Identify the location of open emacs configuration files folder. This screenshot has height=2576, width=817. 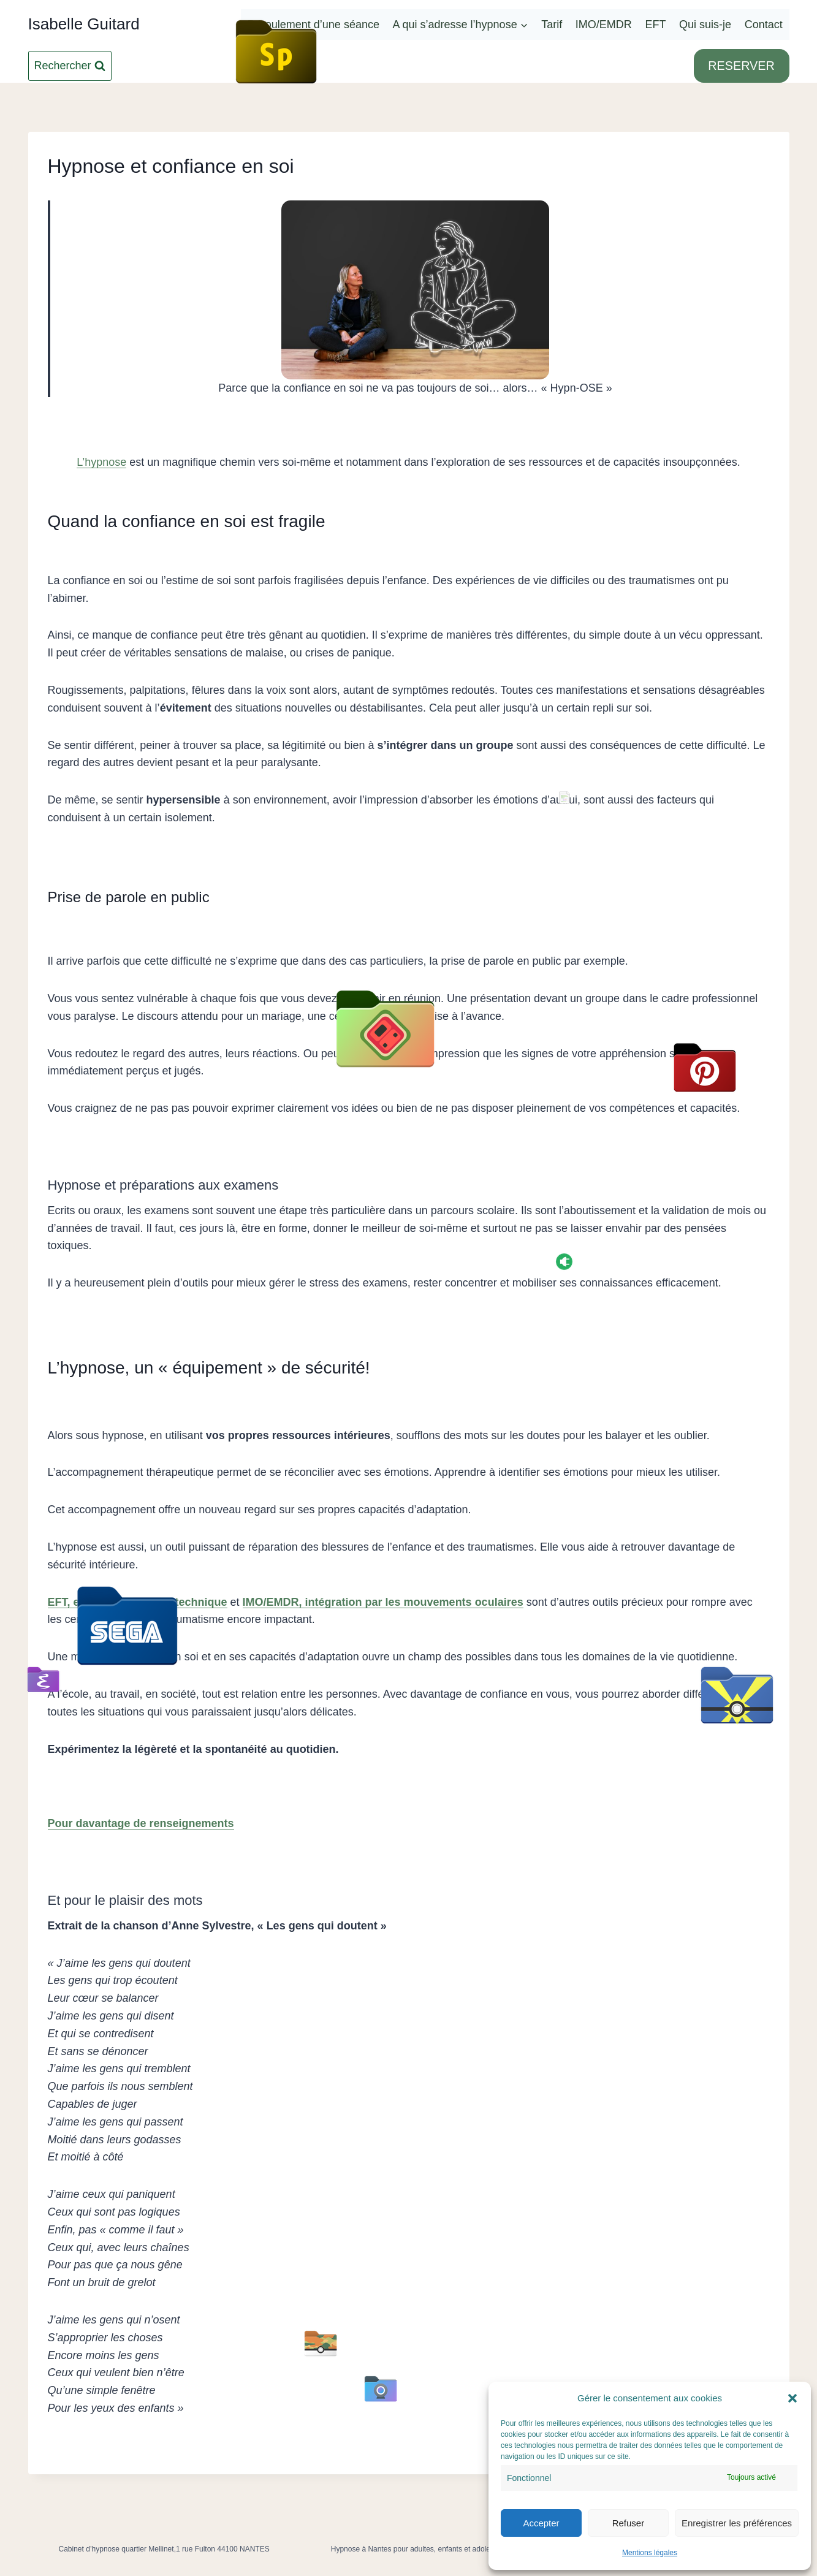
(43, 1680).